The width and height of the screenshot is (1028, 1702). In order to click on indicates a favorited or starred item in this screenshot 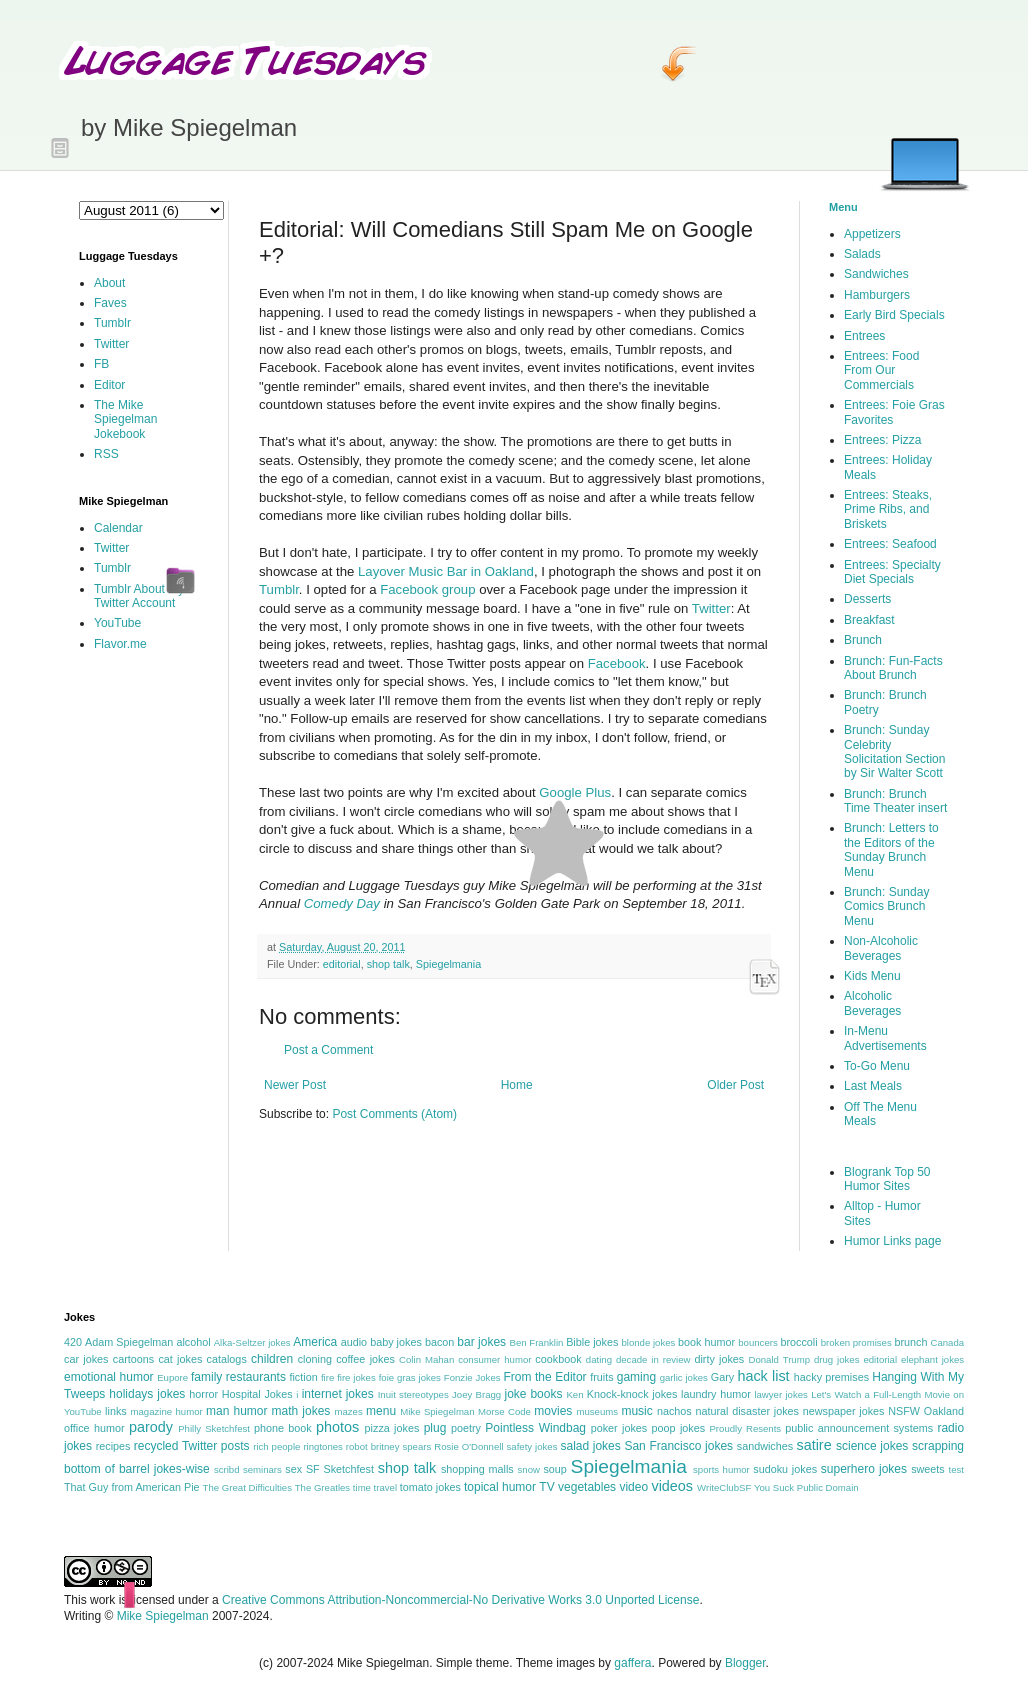, I will do `click(559, 847)`.